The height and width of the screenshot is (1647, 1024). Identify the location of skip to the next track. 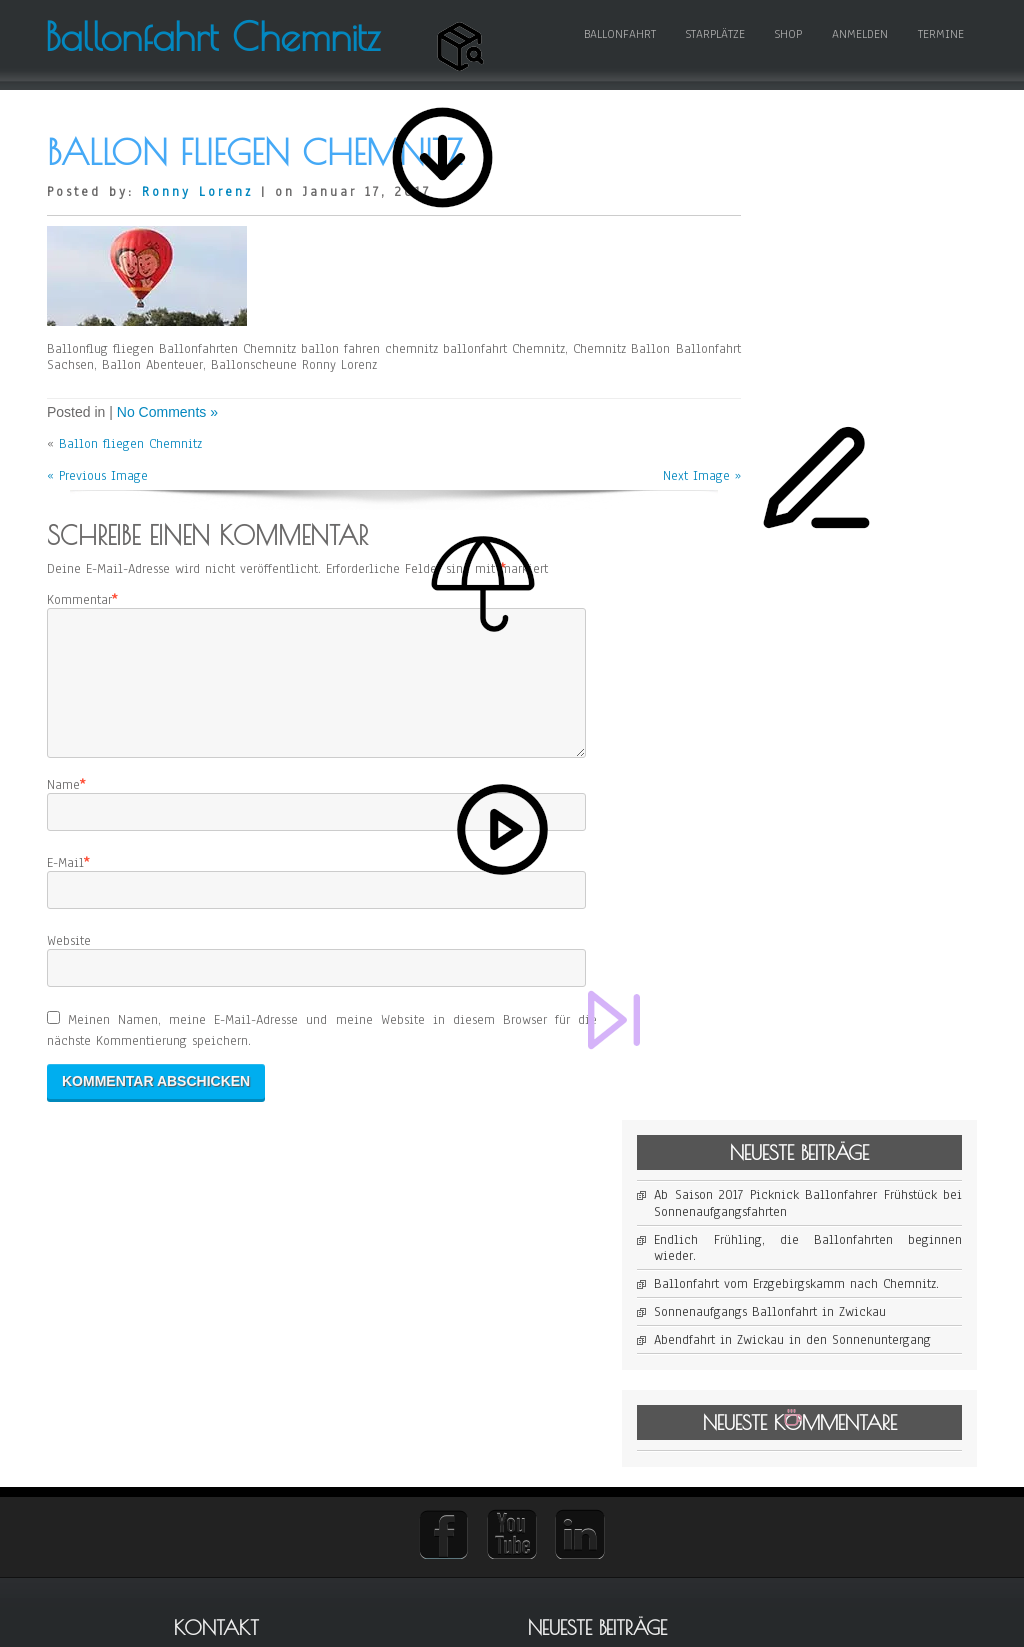
(614, 1020).